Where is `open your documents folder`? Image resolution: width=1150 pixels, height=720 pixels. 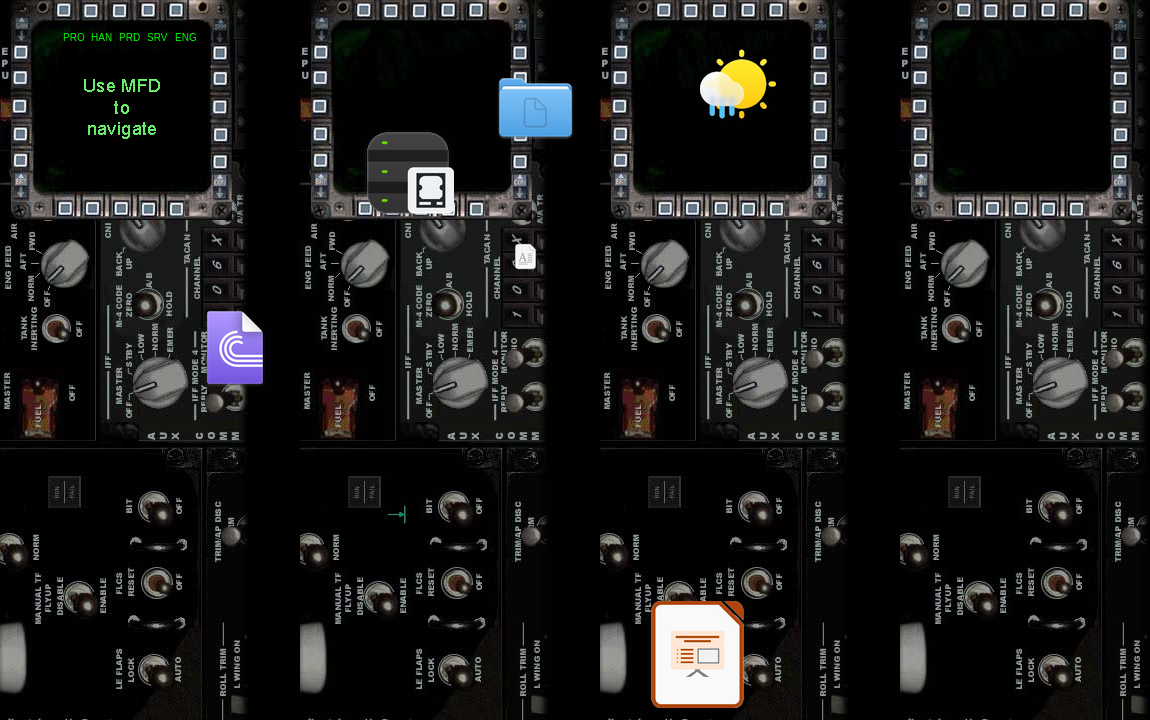 open your documents folder is located at coordinates (535, 107).